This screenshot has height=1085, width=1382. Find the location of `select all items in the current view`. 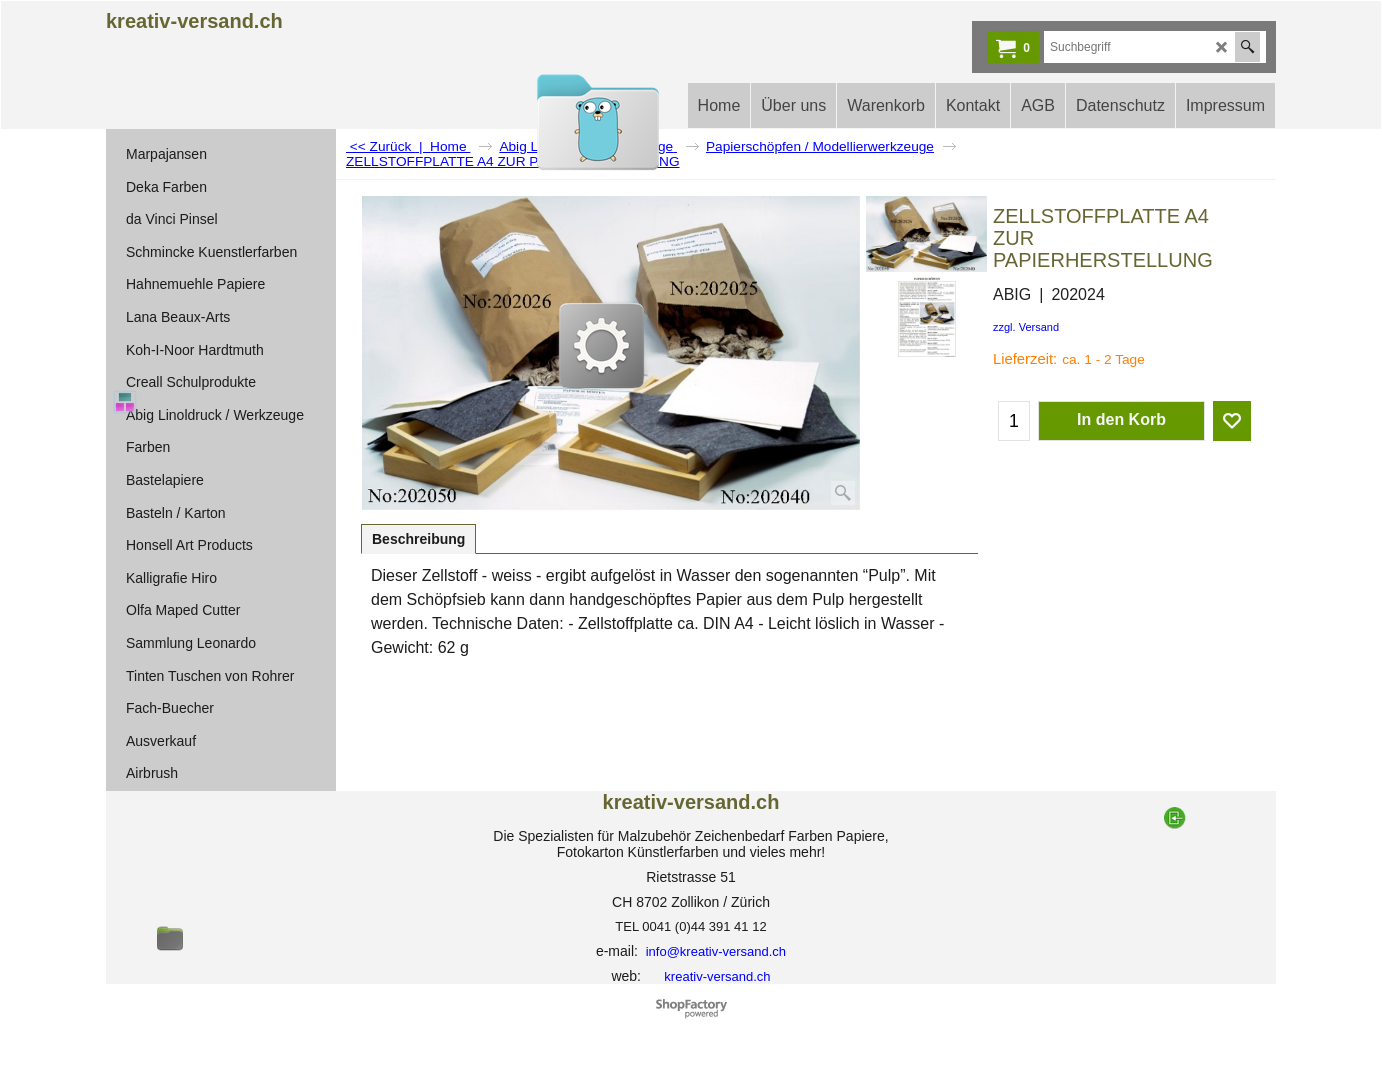

select all items in the current view is located at coordinates (125, 402).